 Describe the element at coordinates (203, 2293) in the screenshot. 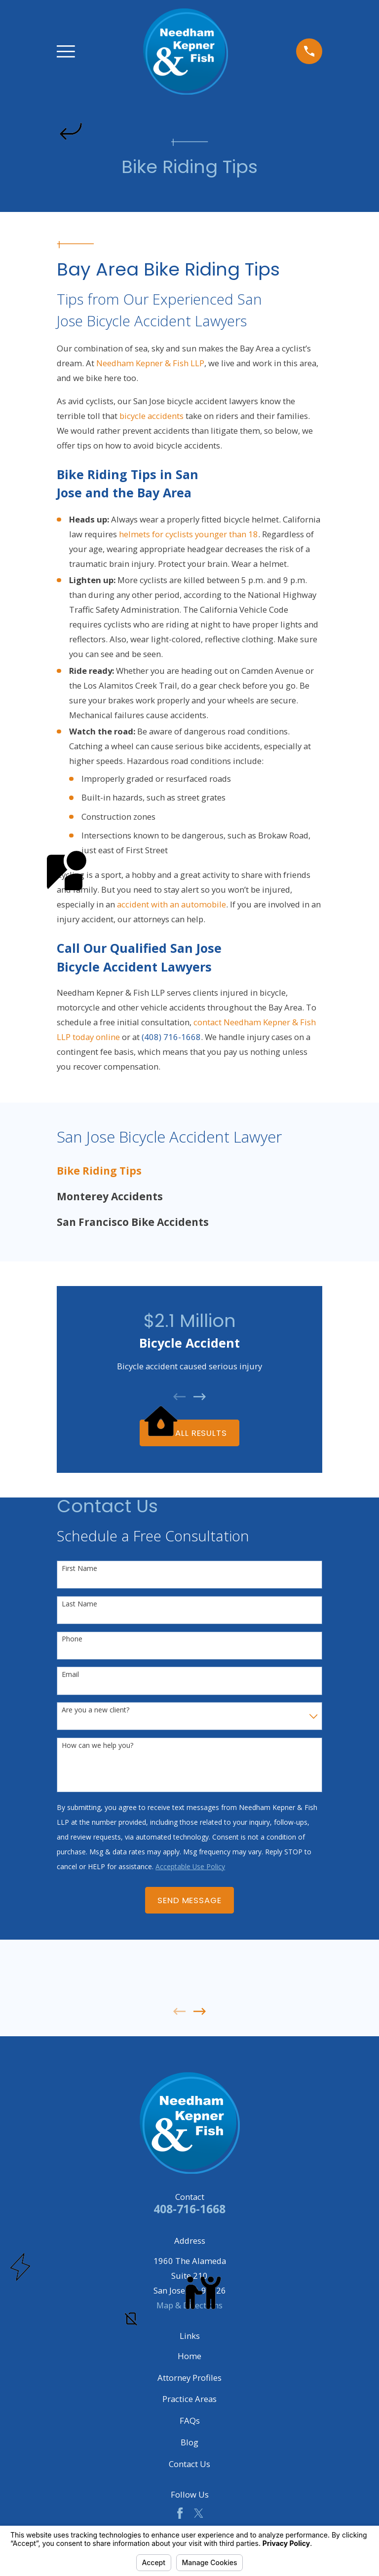

I see `report a robbery or theft incident` at that location.